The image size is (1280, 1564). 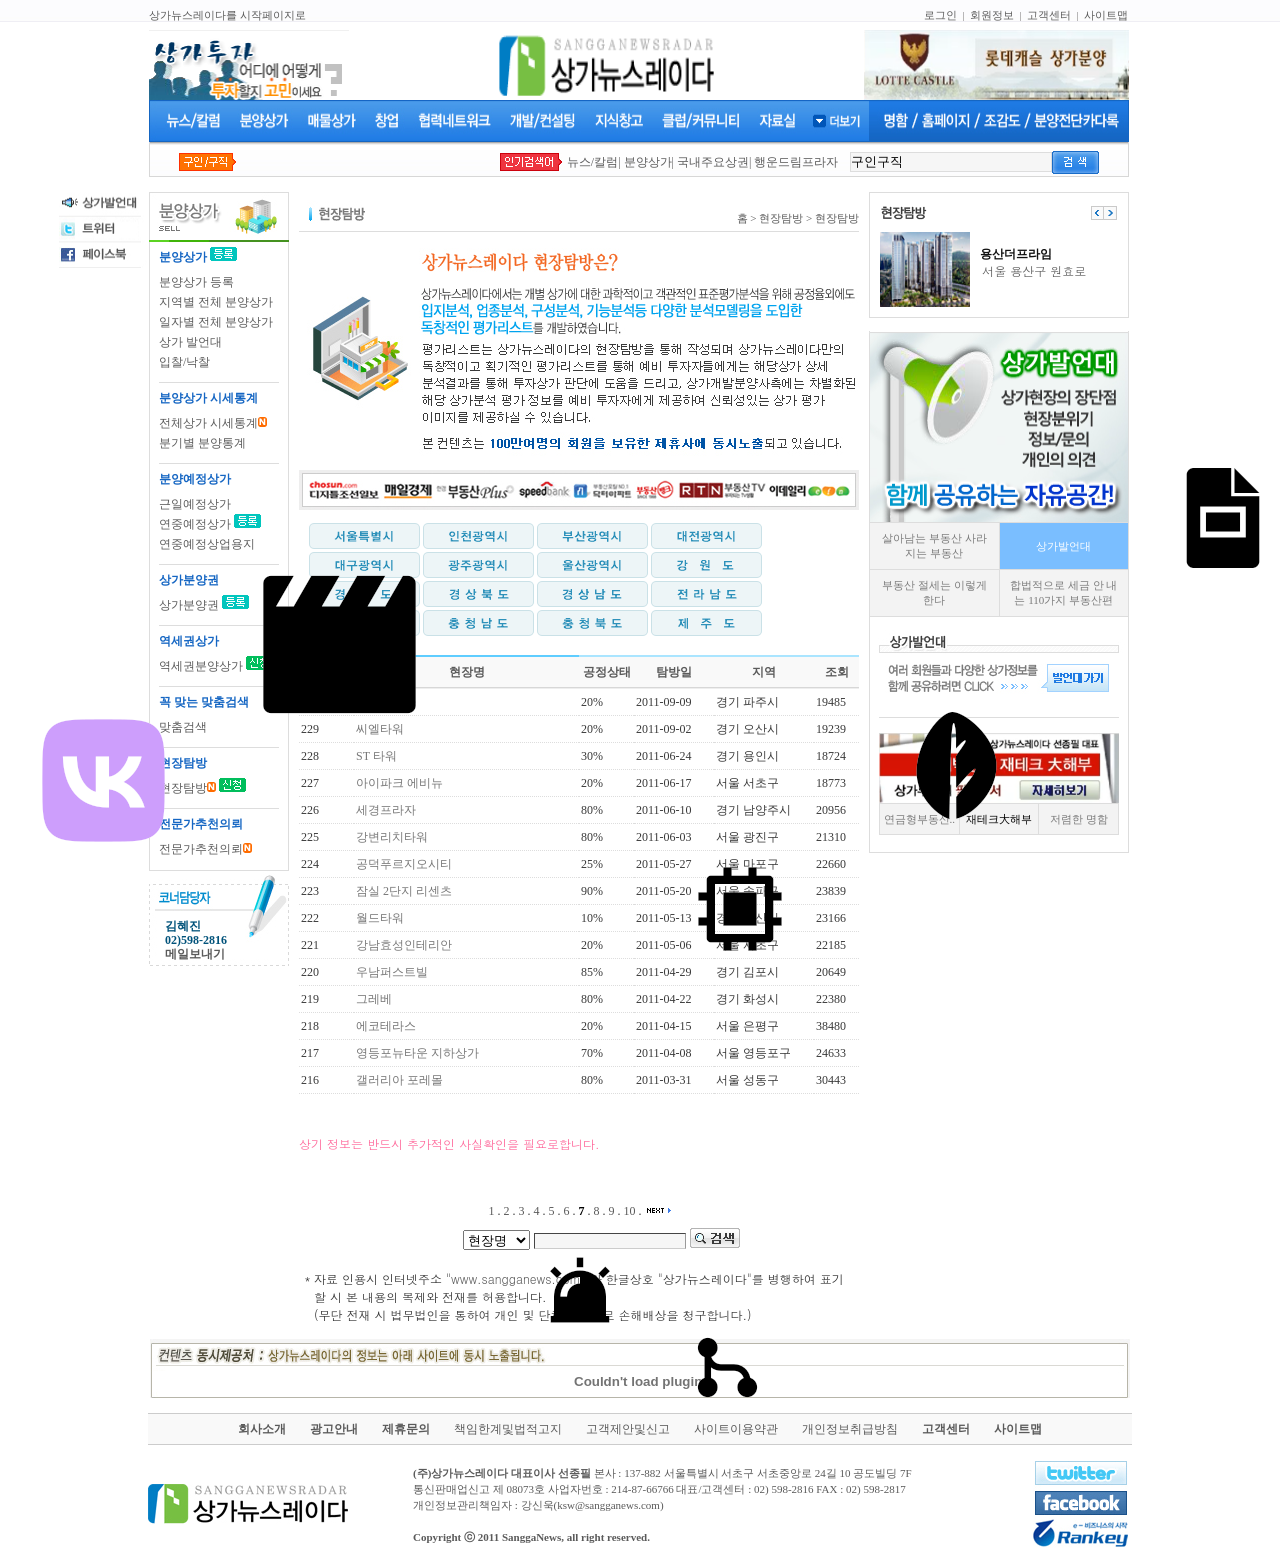 I want to click on merge branches in a git repository, so click(x=727, y=1367).